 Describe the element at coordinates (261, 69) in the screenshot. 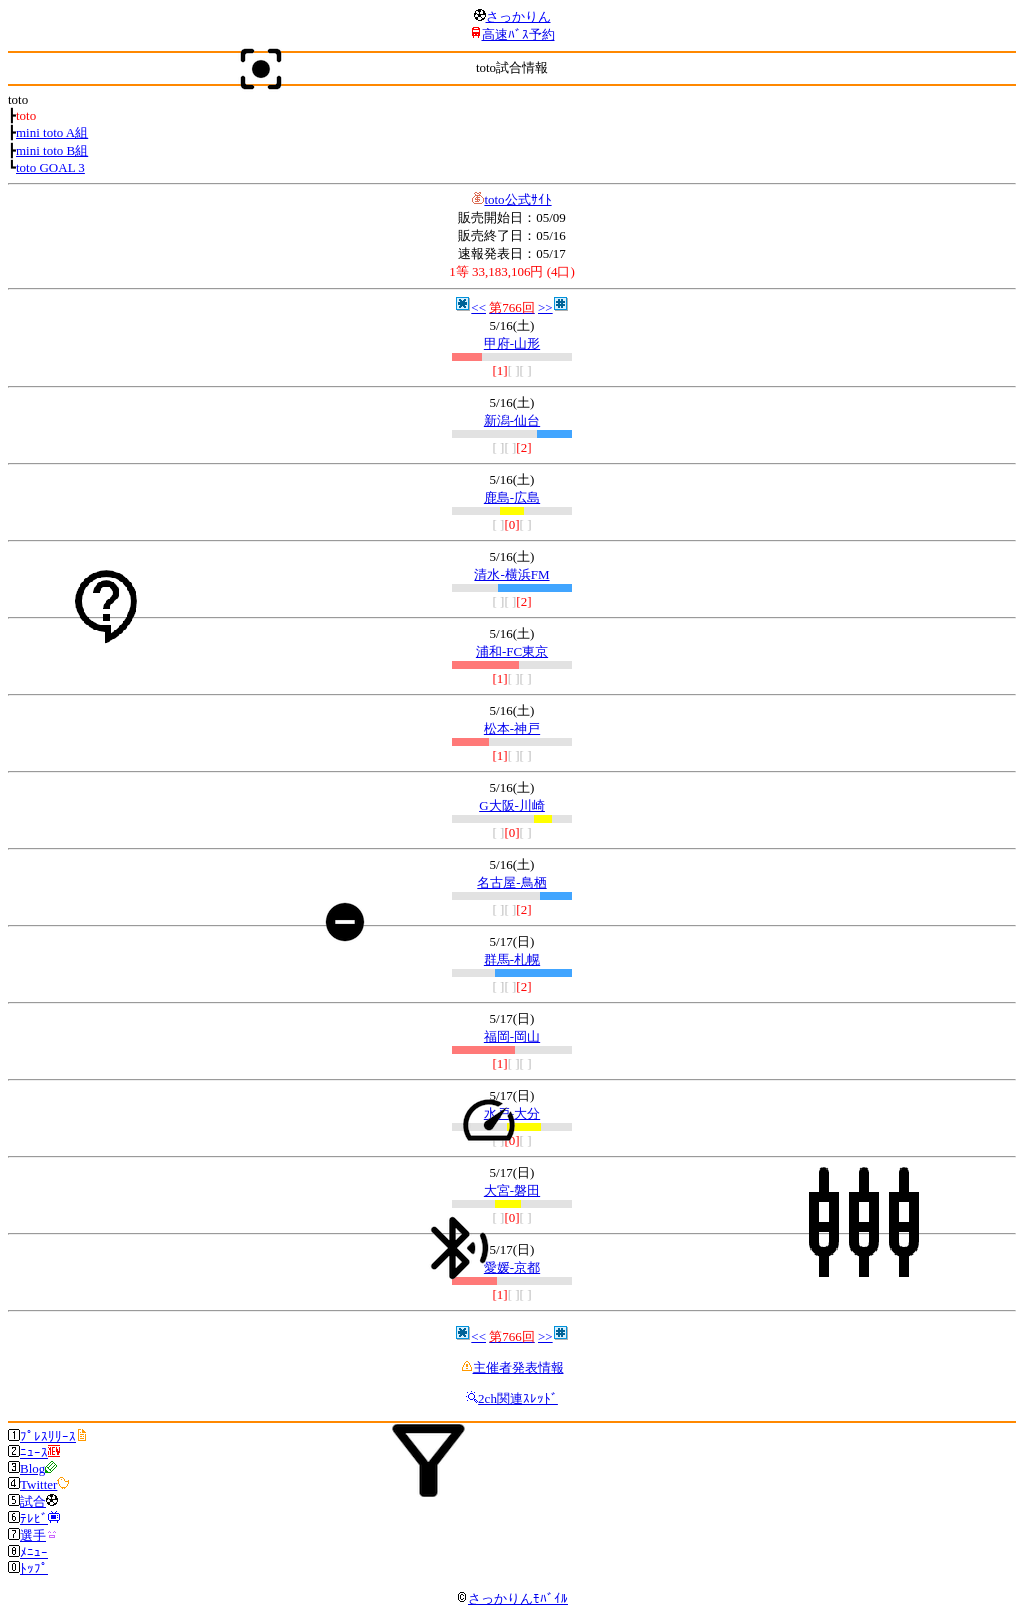

I see `center focus point for camera or image capture` at that location.